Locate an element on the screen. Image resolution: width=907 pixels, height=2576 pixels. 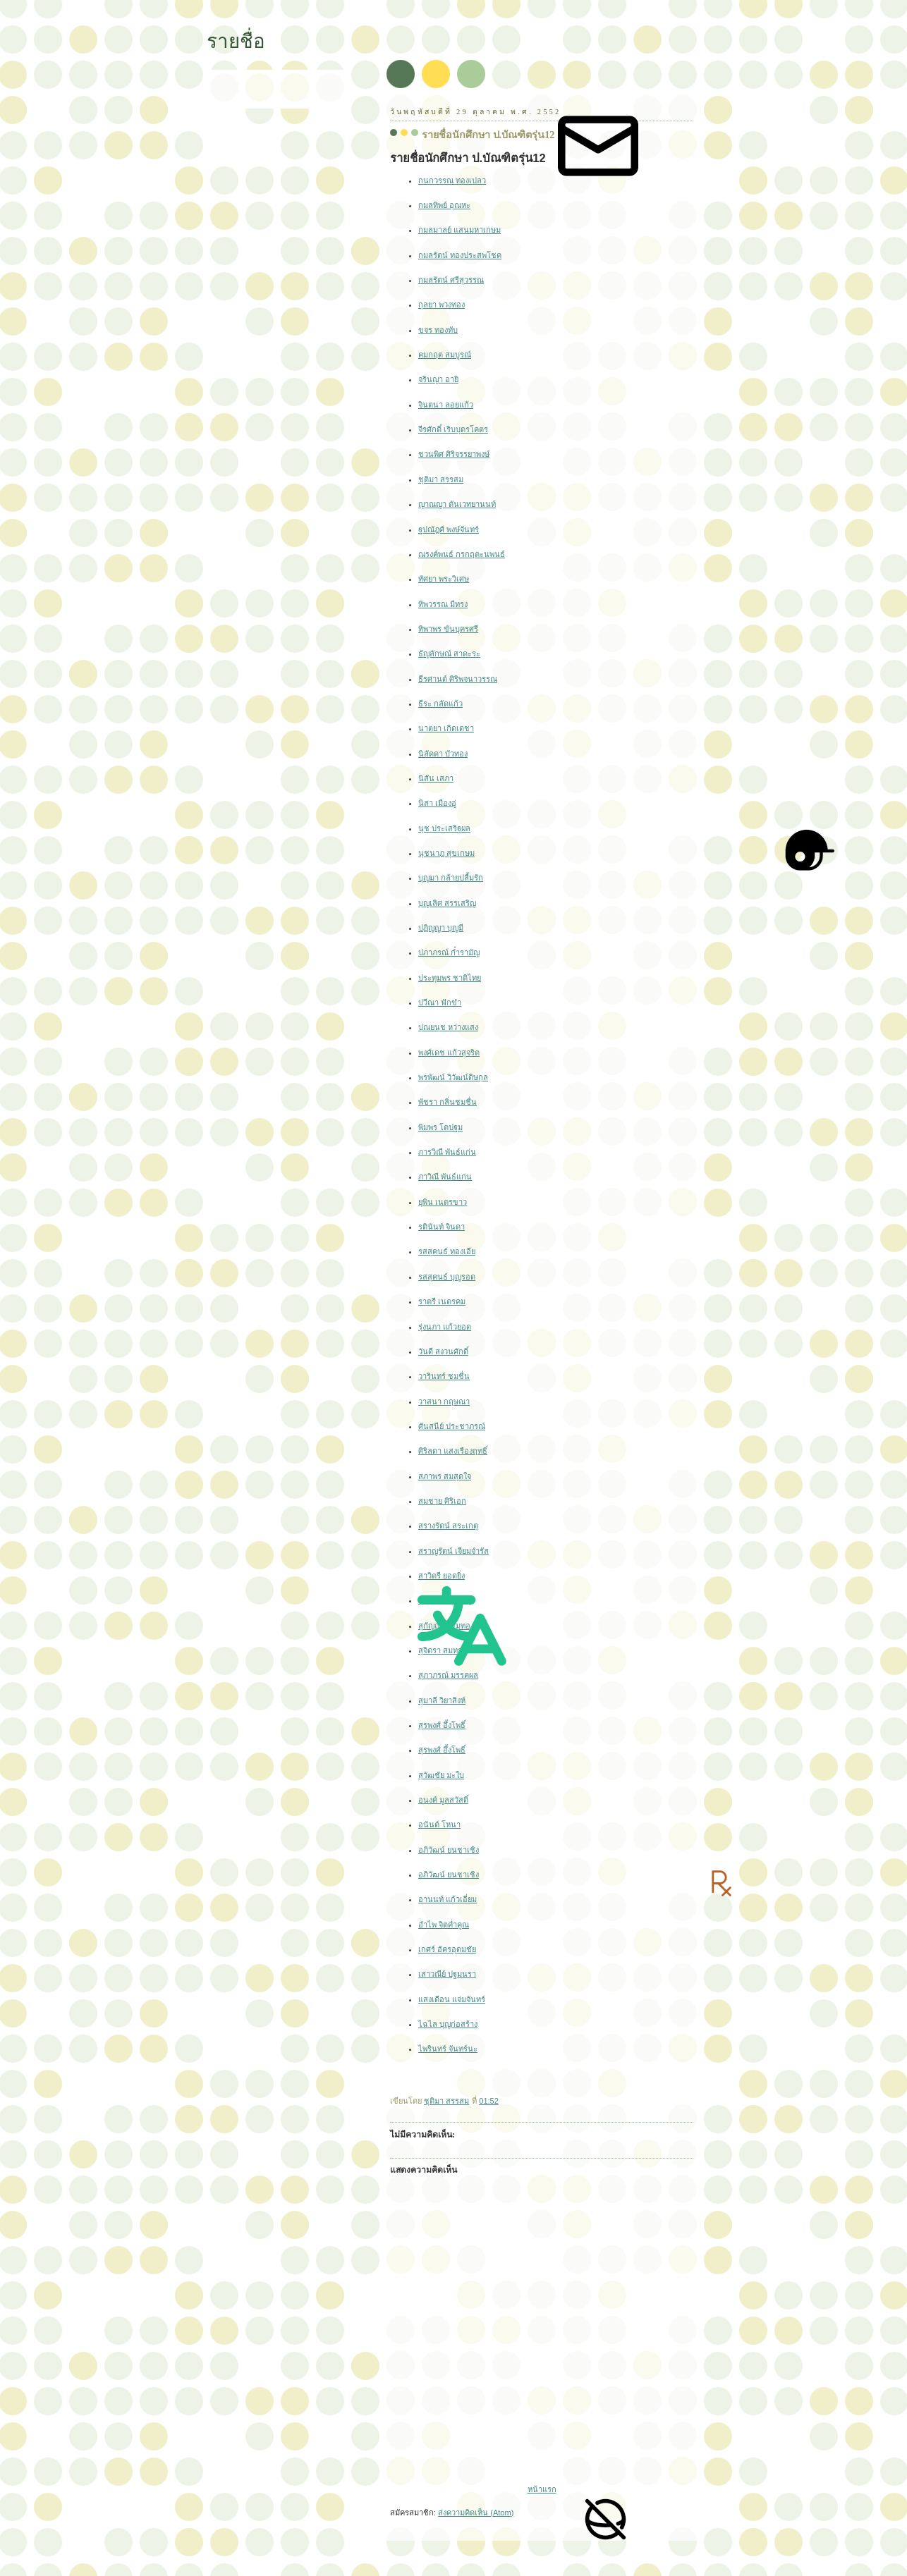
view baseball or sports equipment is located at coordinates (808, 851).